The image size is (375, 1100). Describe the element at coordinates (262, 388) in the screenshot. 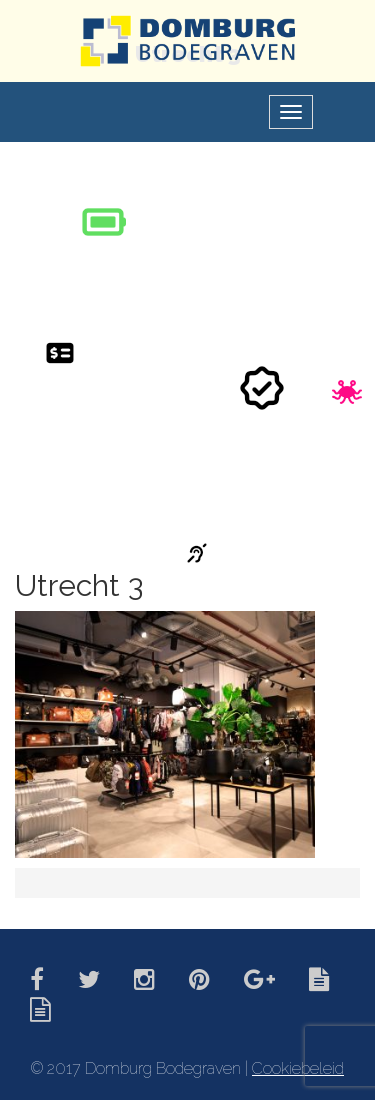

I see `indicates verified or authenticated status` at that location.